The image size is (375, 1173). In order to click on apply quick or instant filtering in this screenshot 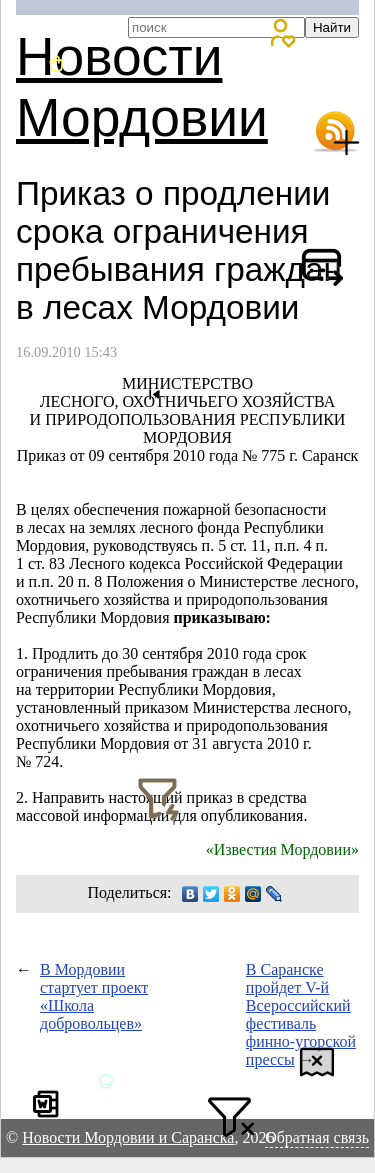, I will do `click(157, 797)`.